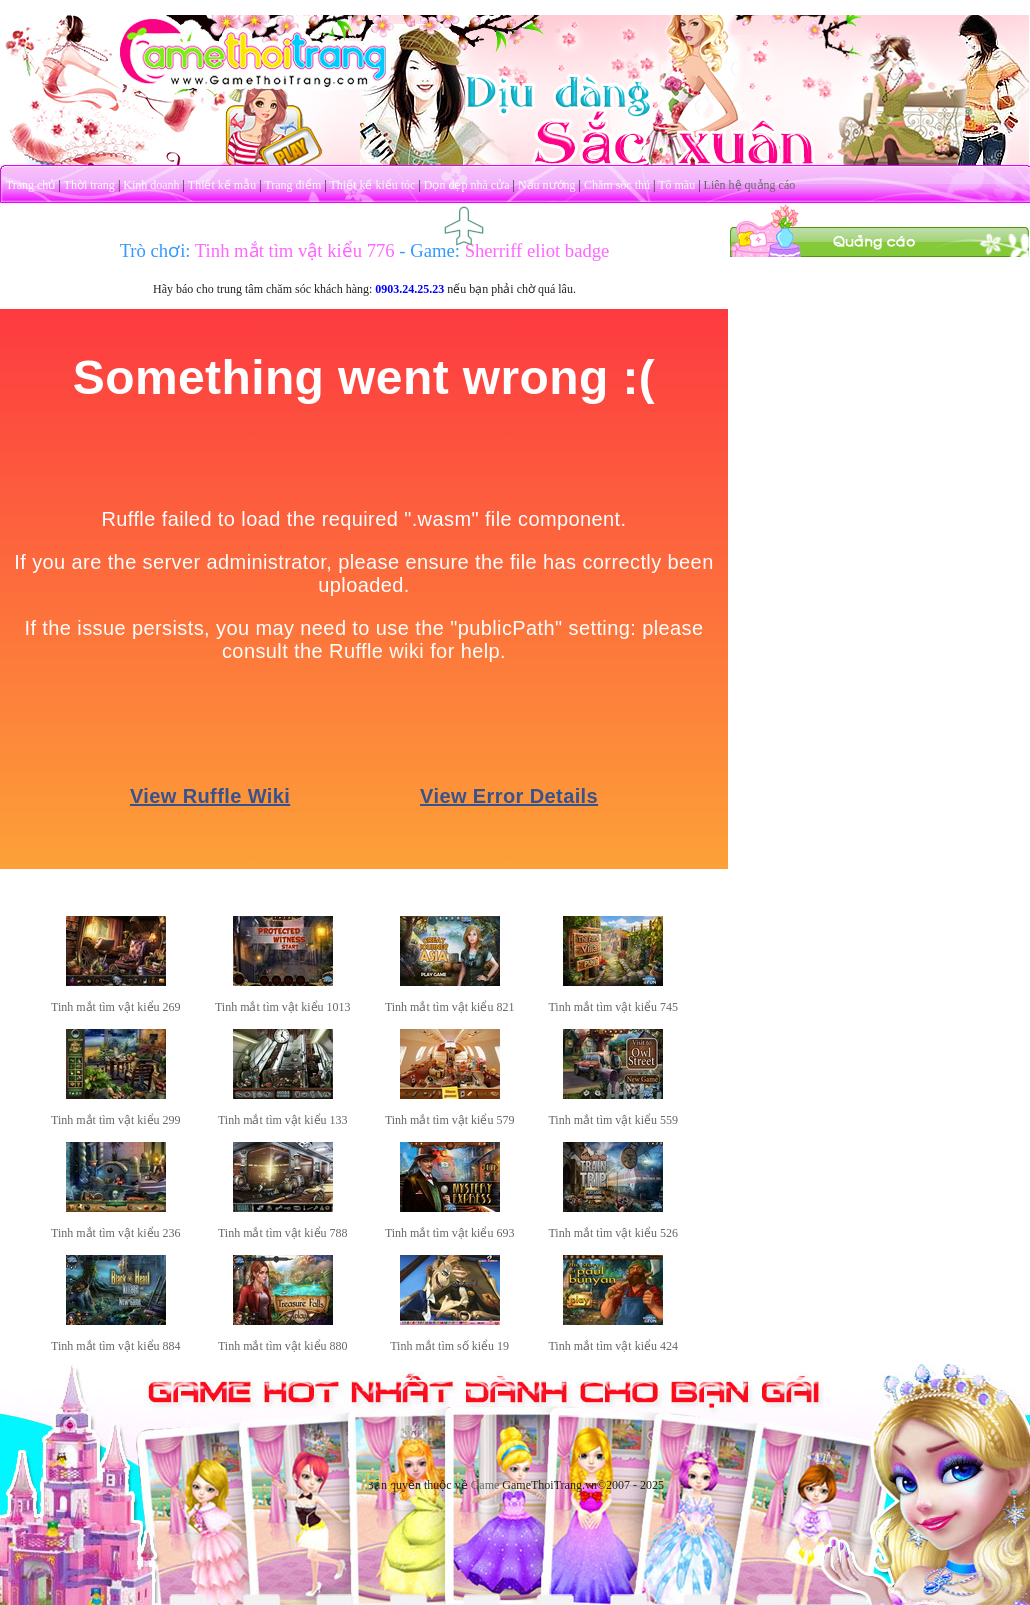 This screenshot has width=1030, height=1605. What do you see at coordinates (464, 226) in the screenshot?
I see `enable airplane mode` at bounding box center [464, 226].